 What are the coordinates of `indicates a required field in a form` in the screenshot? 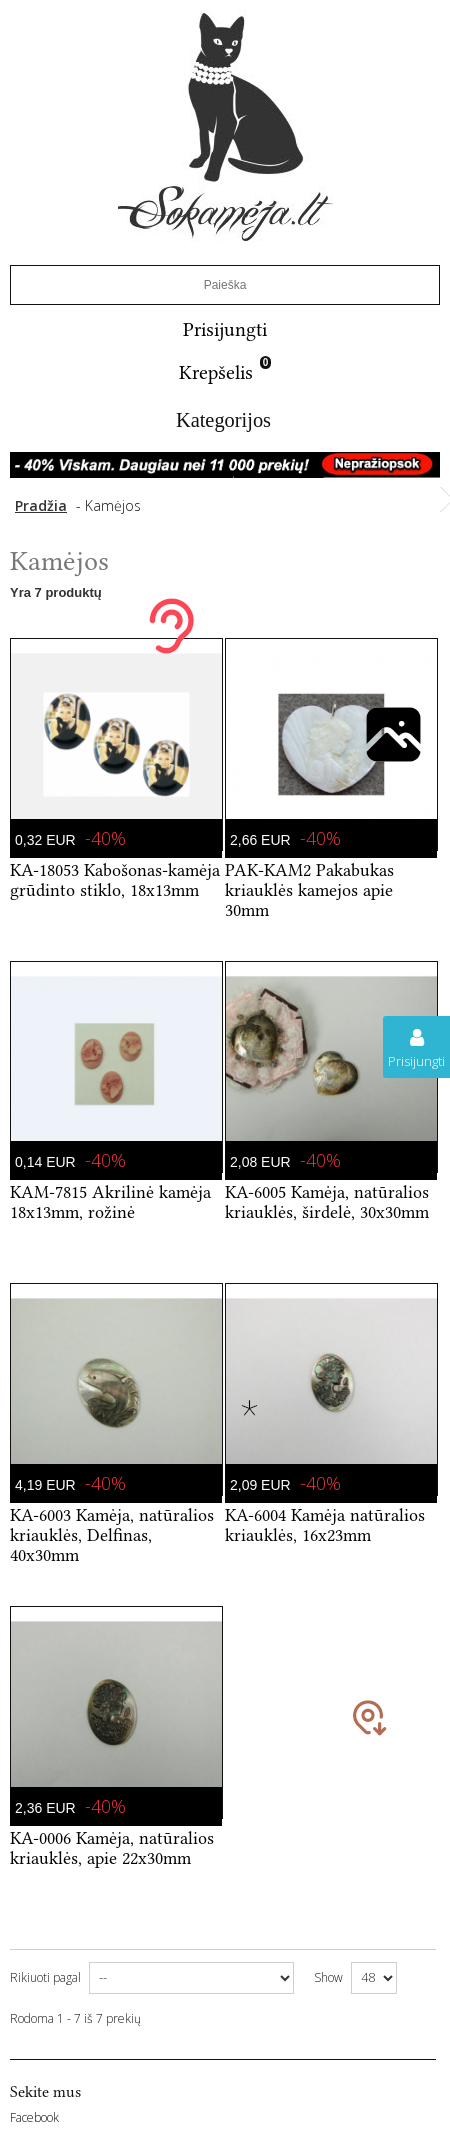 It's located at (249, 1408).